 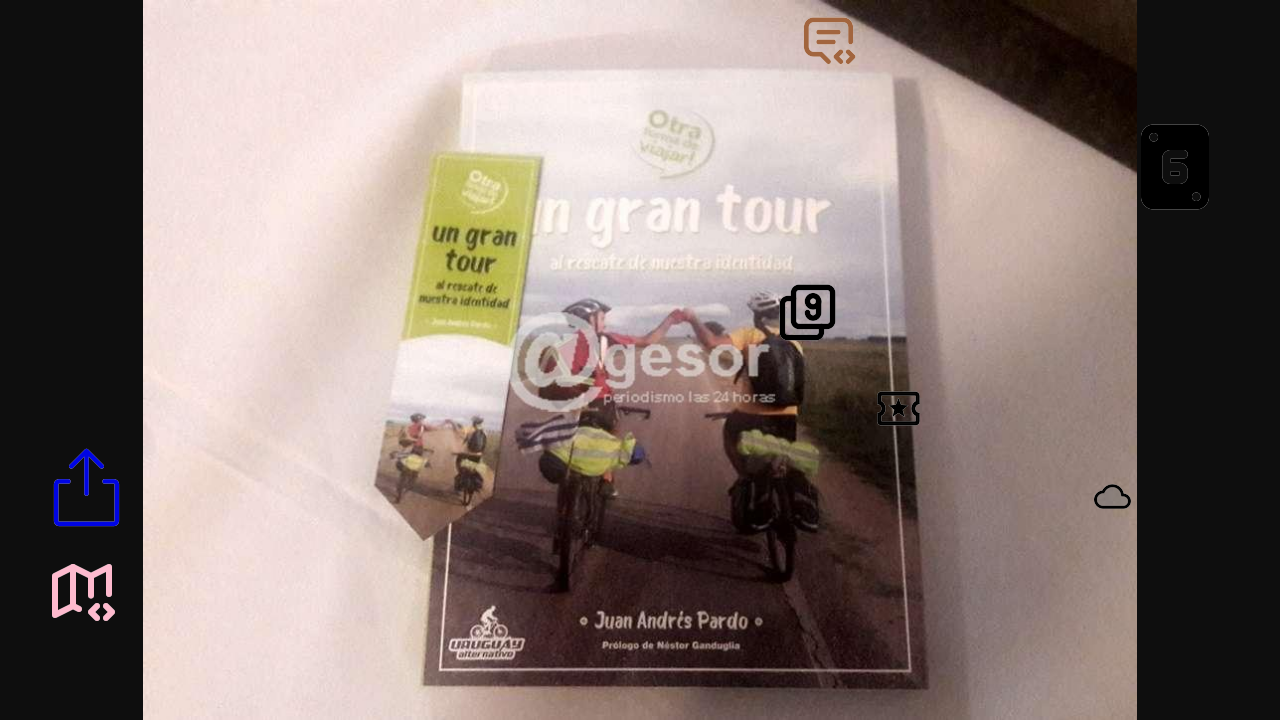 I want to click on view item 9 in a collection, so click(x=807, y=312).